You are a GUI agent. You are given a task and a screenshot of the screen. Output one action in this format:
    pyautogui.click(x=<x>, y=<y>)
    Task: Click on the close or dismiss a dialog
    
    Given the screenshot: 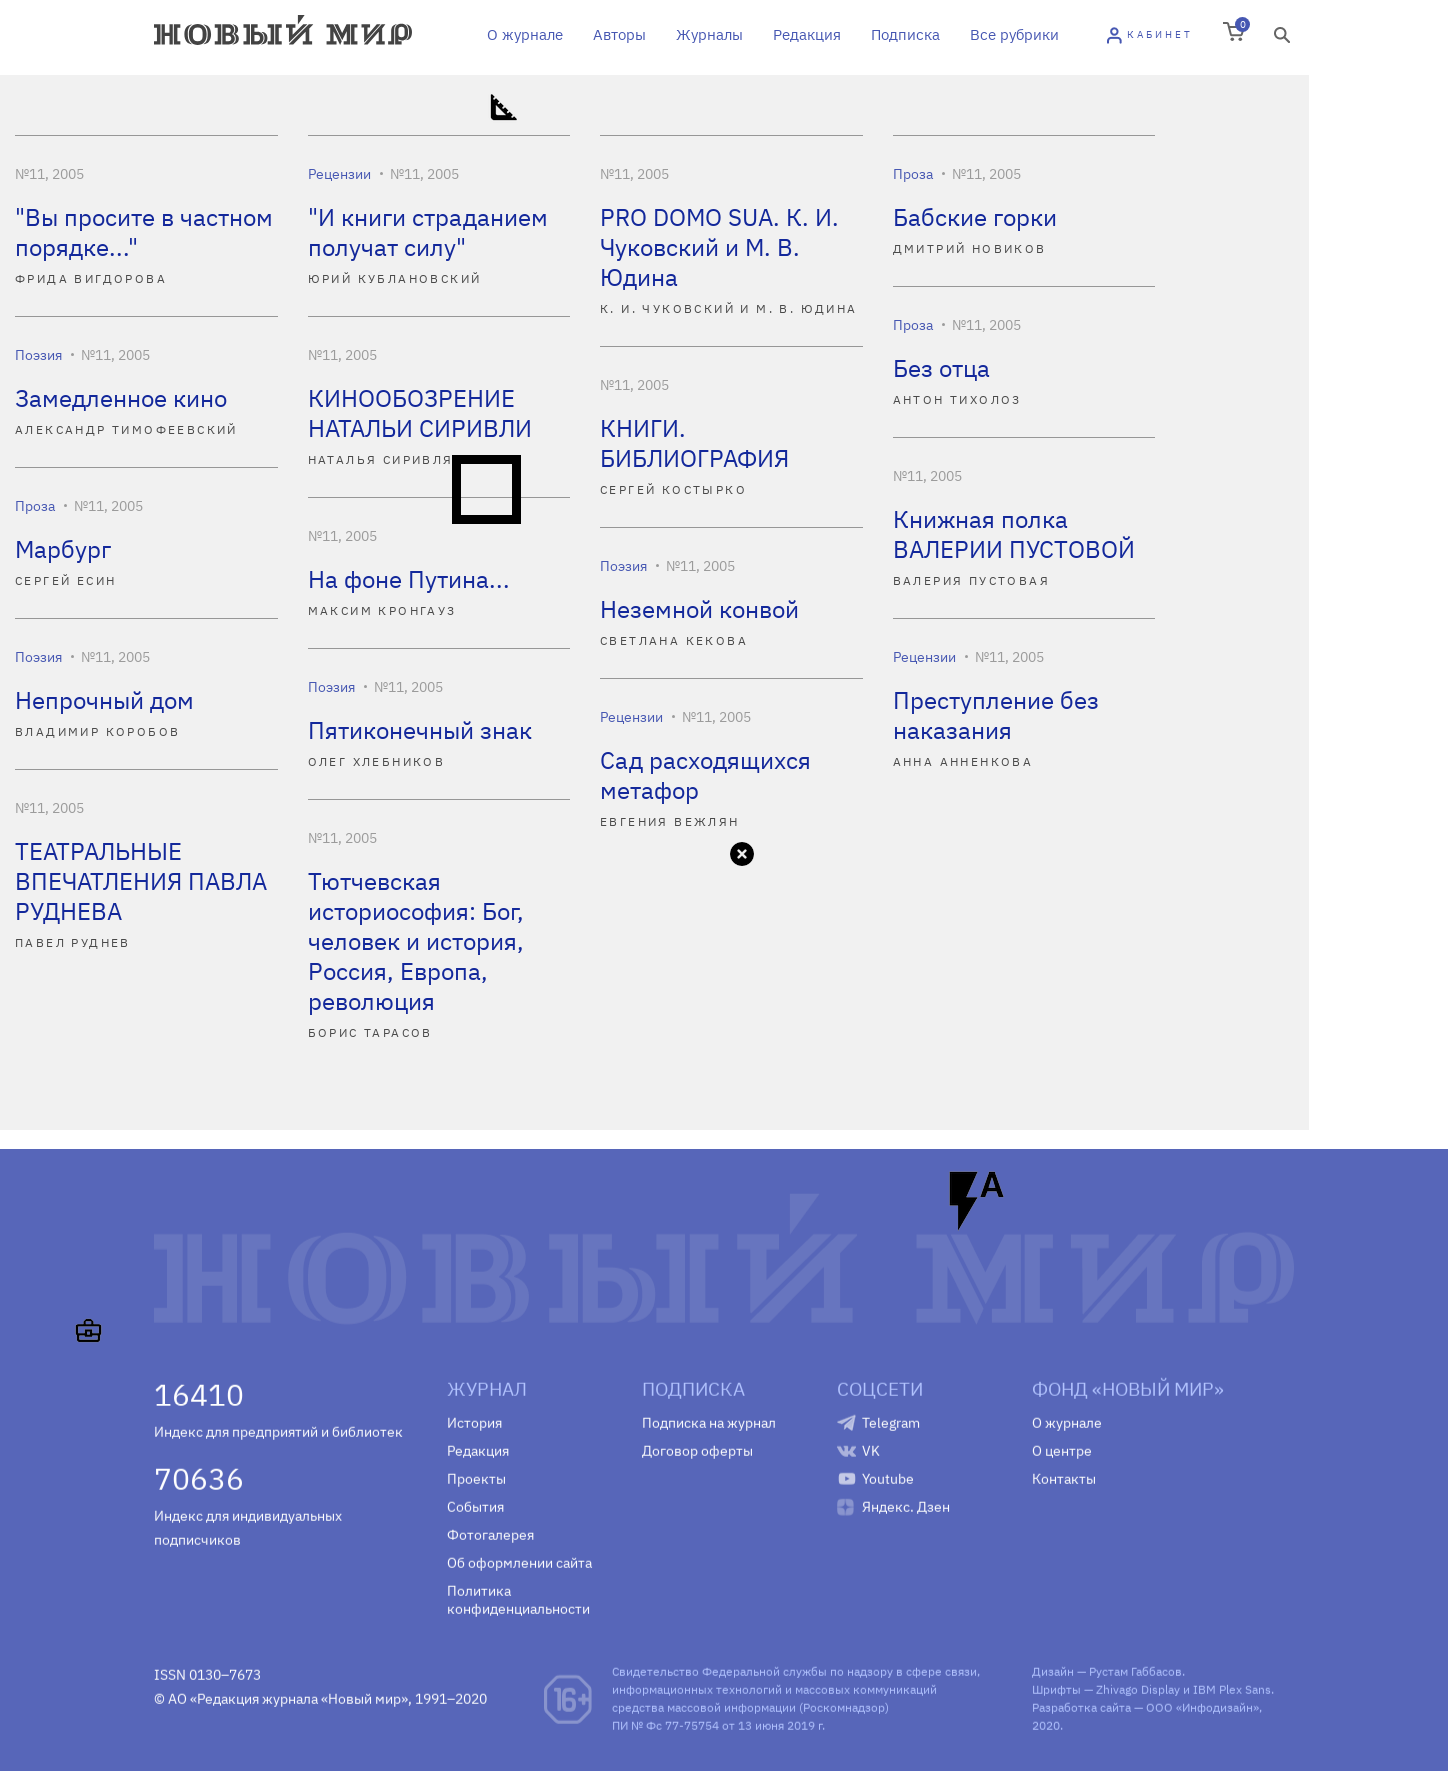 What is the action you would take?
    pyautogui.click(x=742, y=854)
    